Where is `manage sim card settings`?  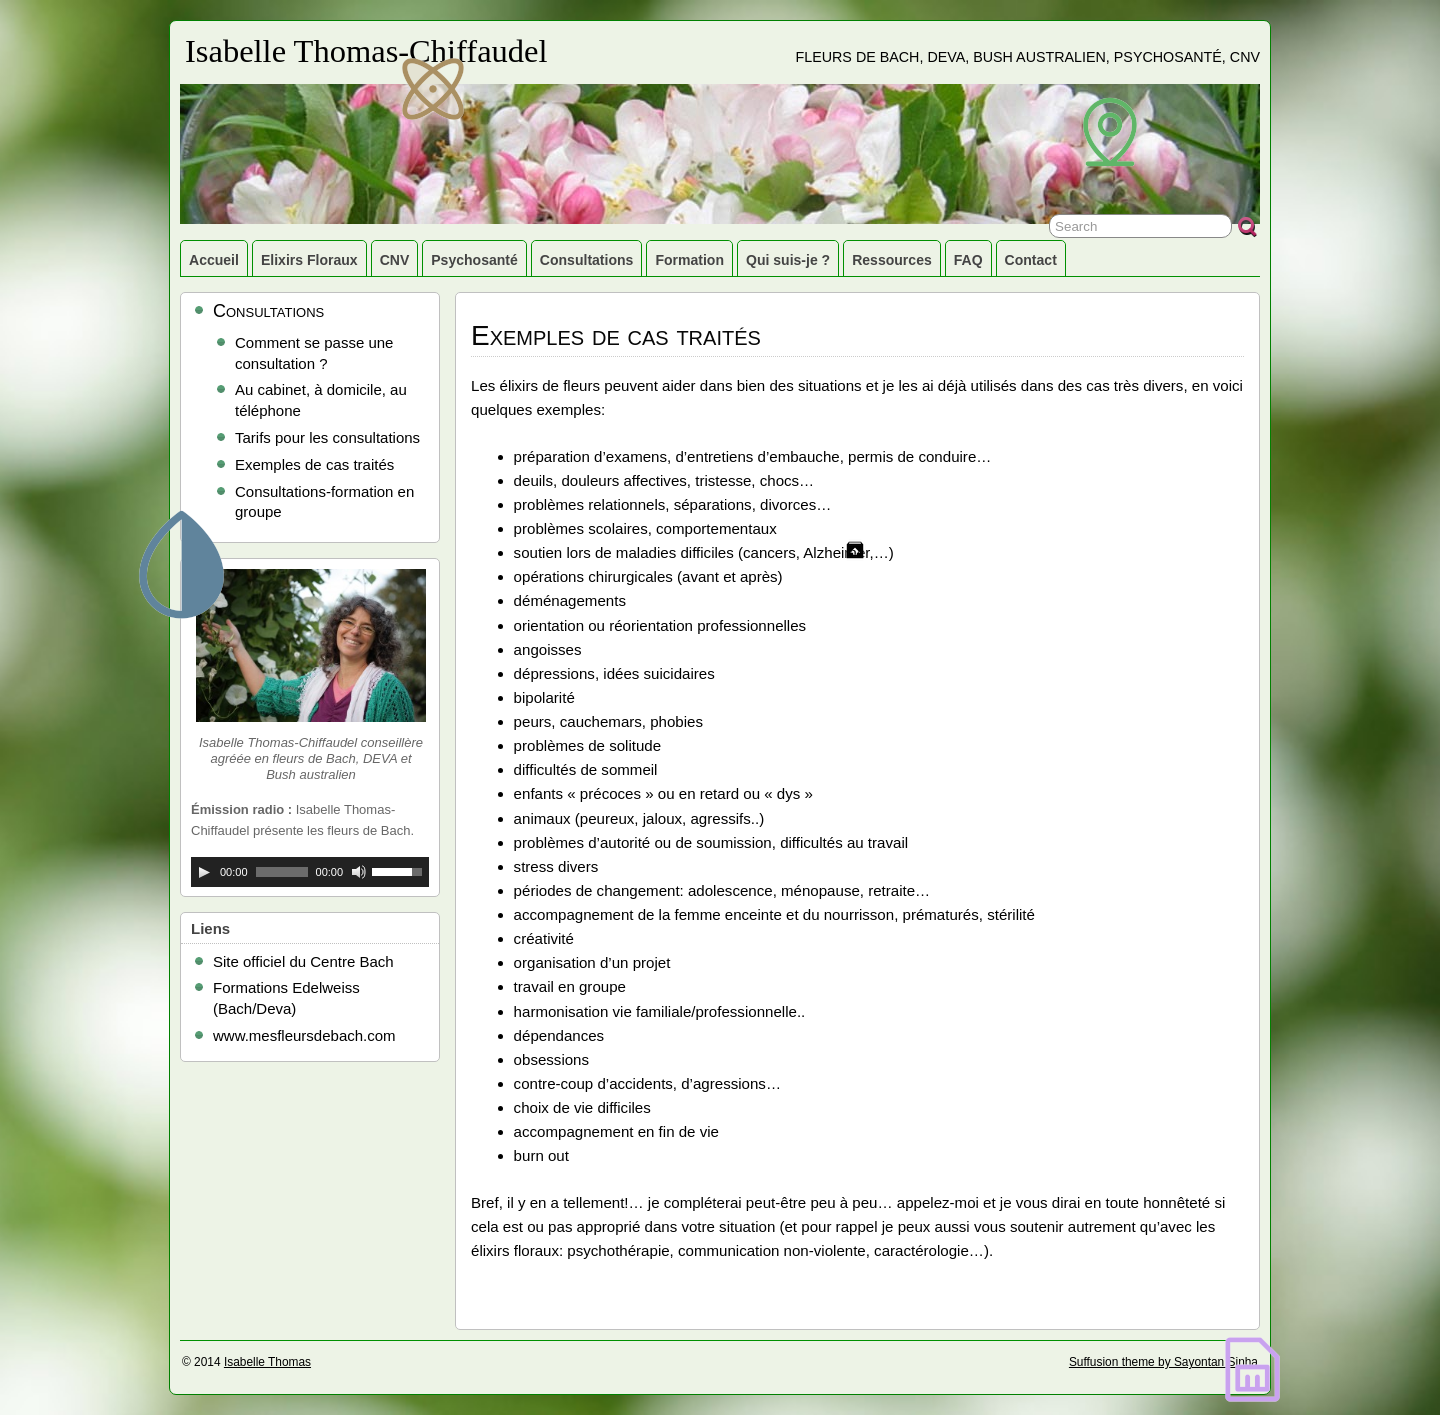
manage sim card settings is located at coordinates (1252, 1369).